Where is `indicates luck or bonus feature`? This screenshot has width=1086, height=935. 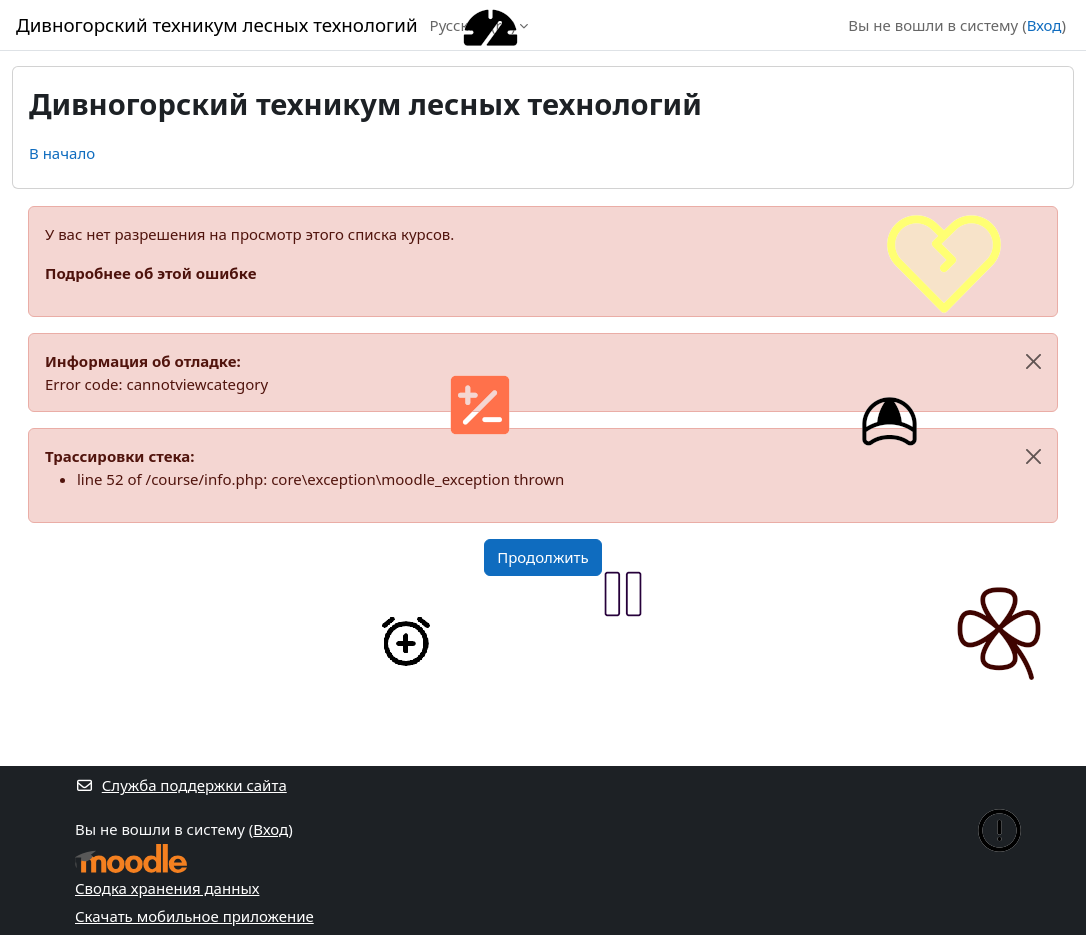
indicates luck or bonus feature is located at coordinates (999, 632).